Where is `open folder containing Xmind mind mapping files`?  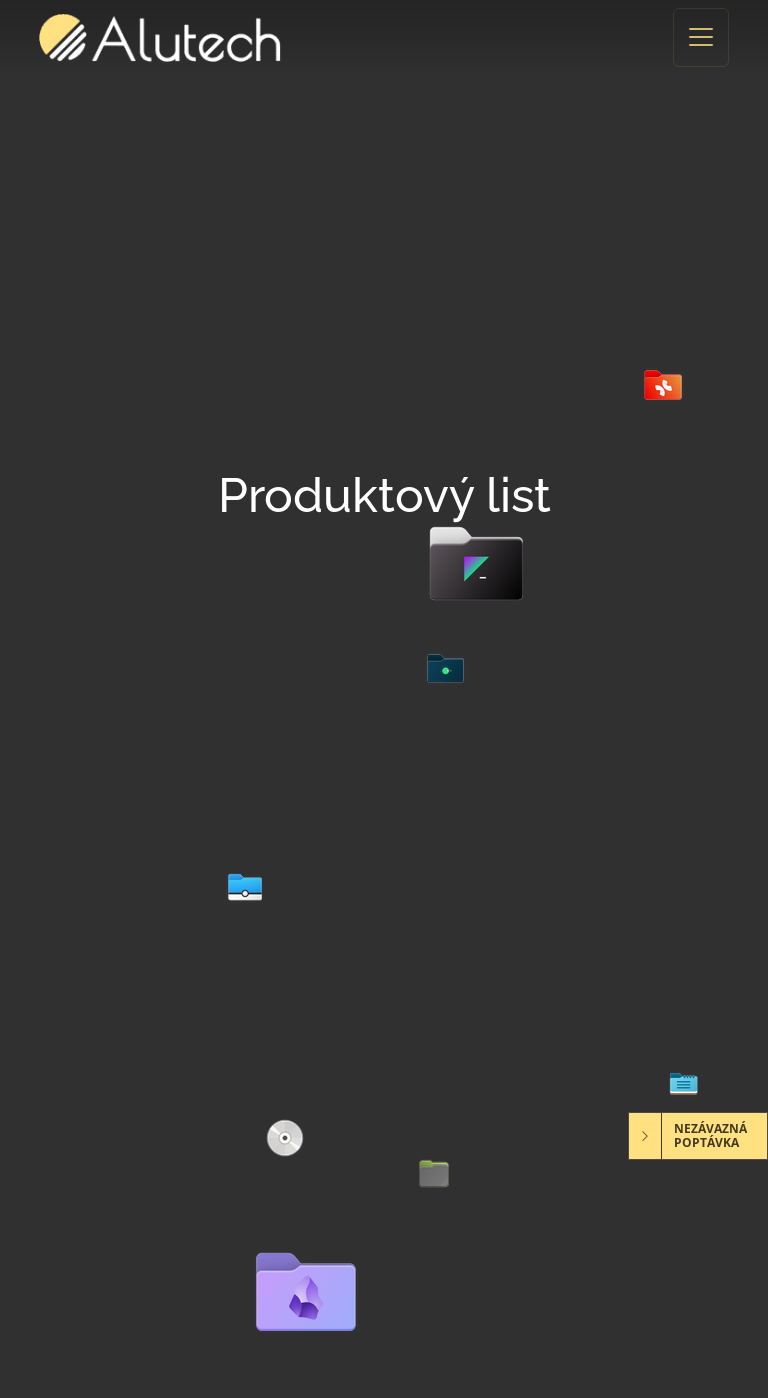
open folder containing Xmind mind mapping files is located at coordinates (663, 386).